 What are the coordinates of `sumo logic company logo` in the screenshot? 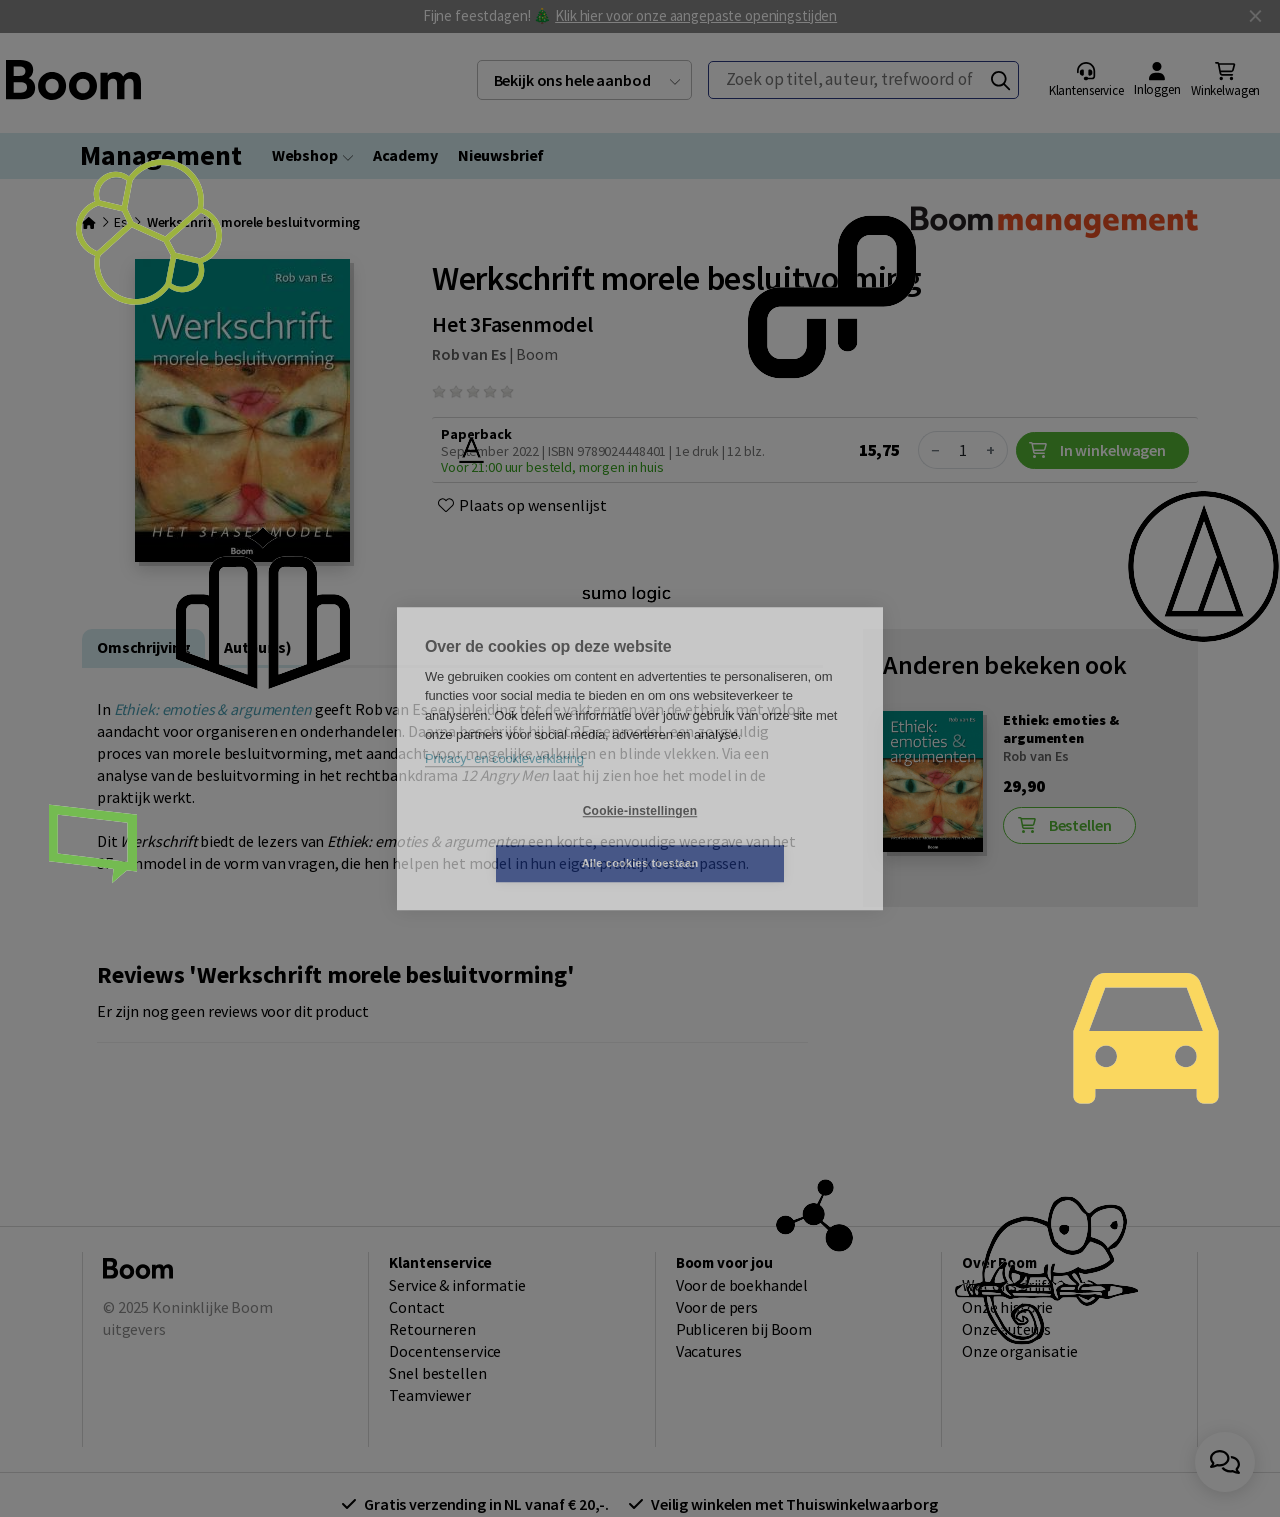 It's located at (626, 594).